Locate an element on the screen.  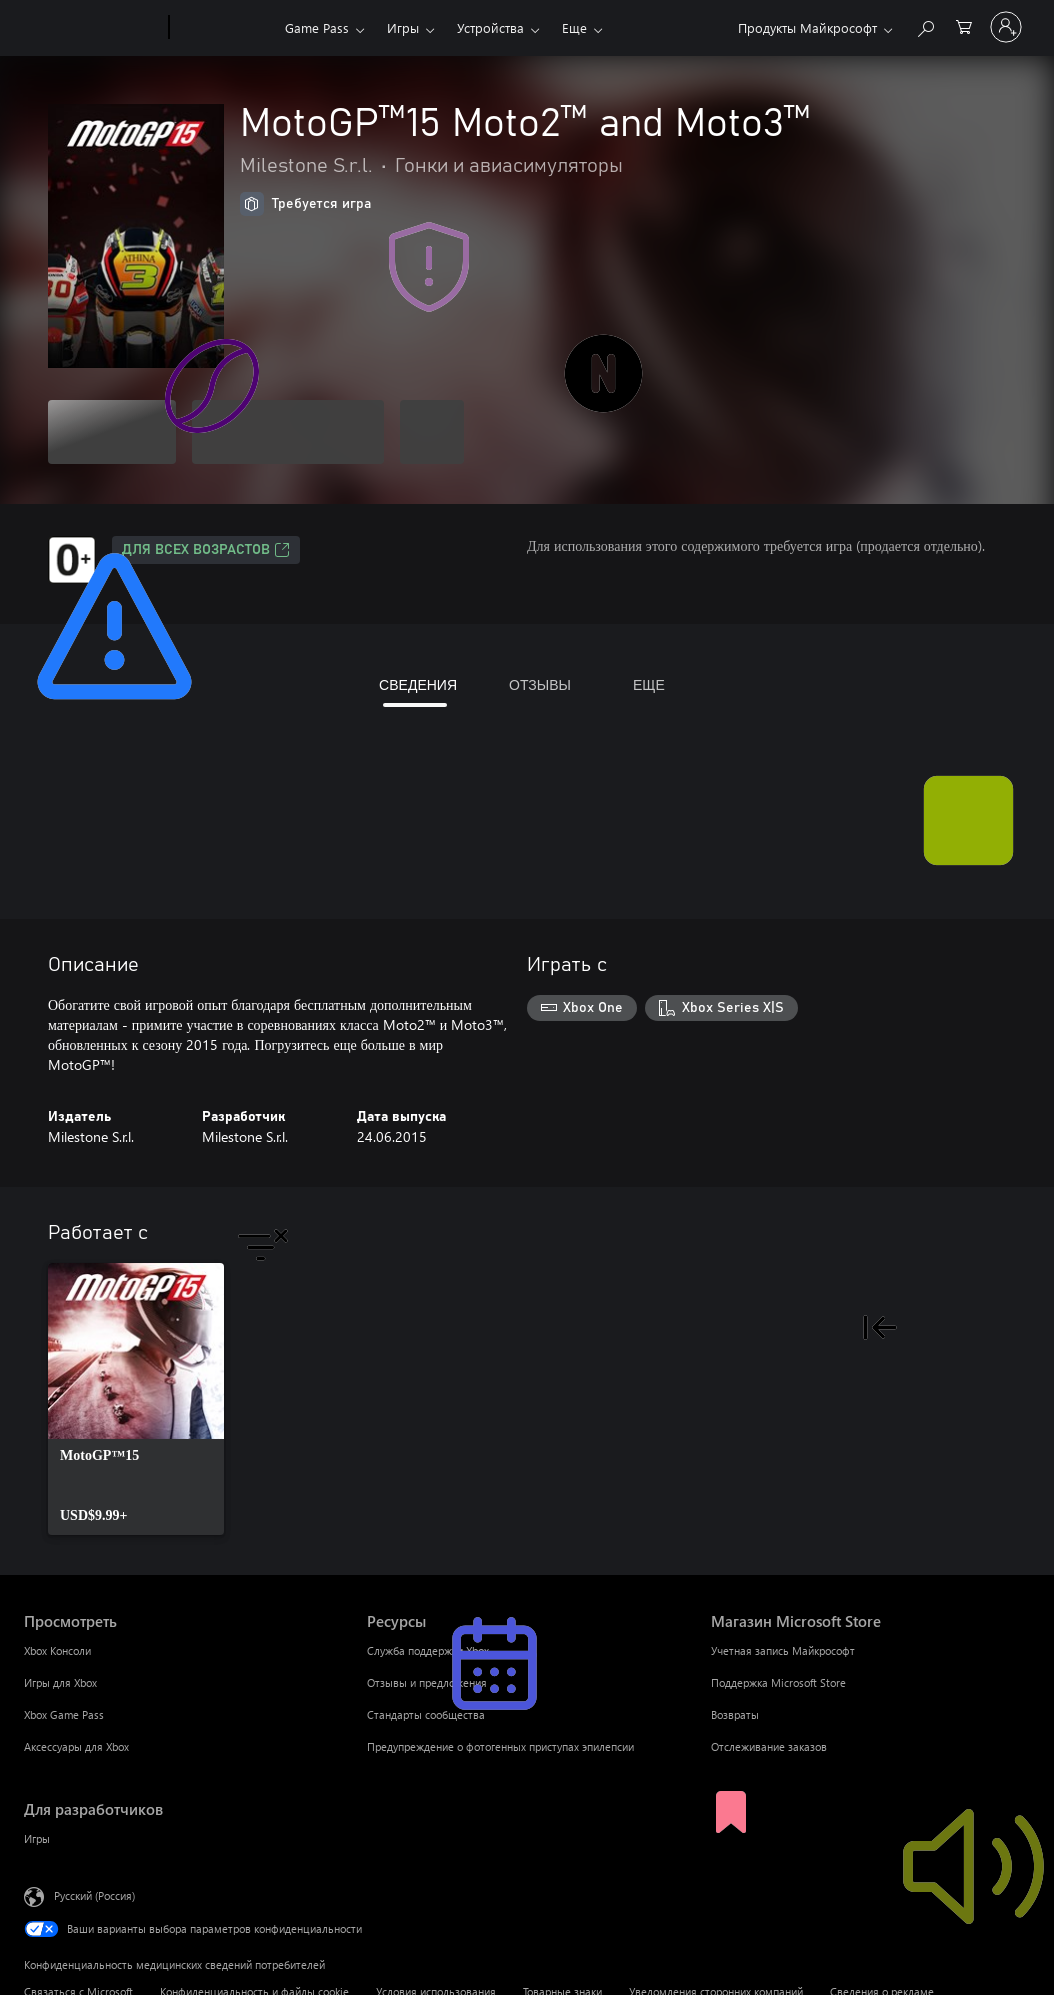
skip to the beginning of a track or playlist is located at coordinates (879, 1327).